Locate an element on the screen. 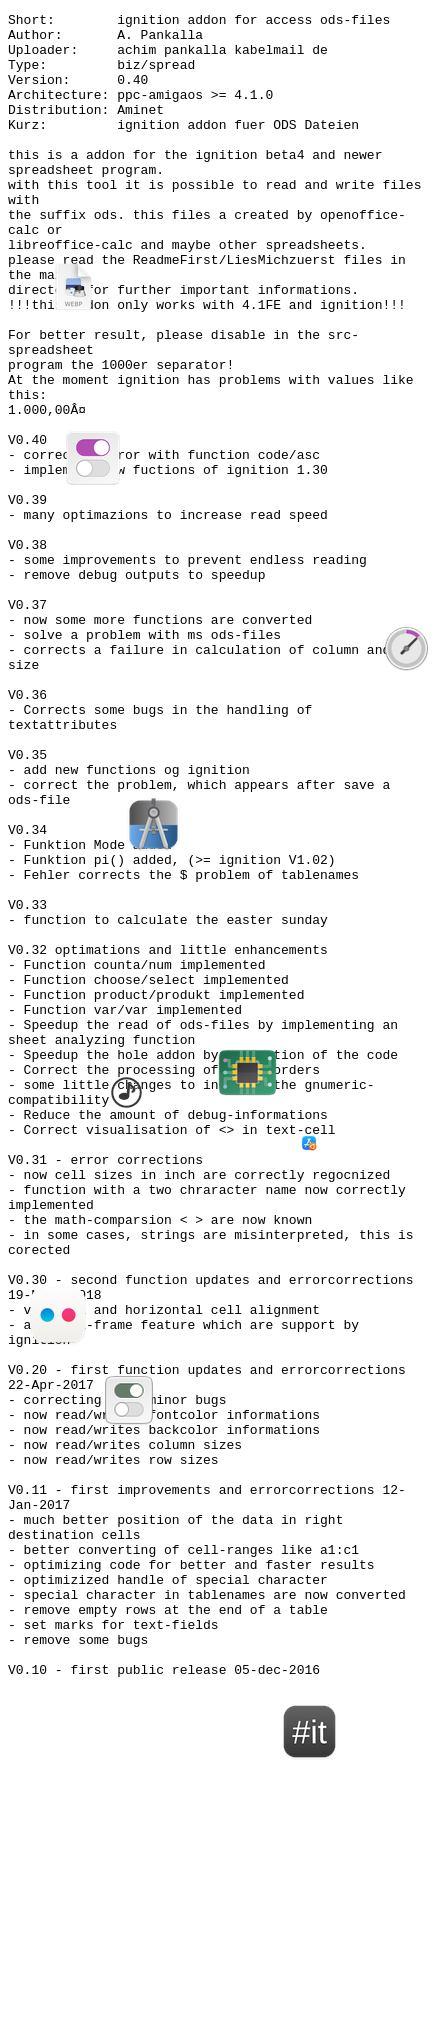  open the flickr app is located at coordinates (58, 1315).